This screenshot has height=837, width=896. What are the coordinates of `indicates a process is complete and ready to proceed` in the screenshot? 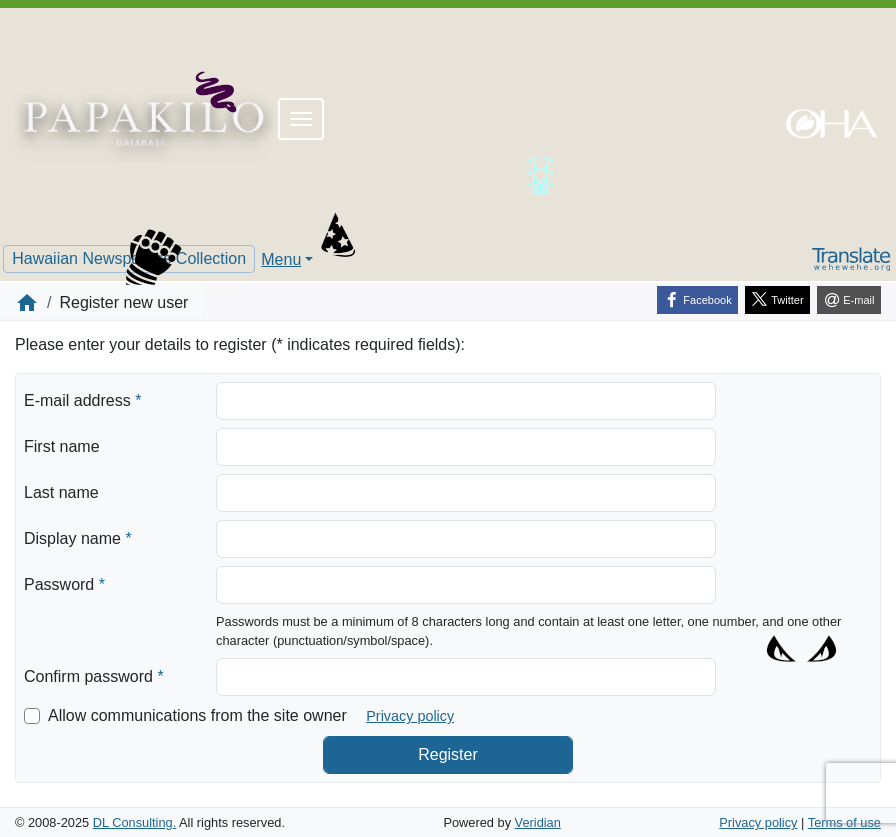 It's located at (540, 176).